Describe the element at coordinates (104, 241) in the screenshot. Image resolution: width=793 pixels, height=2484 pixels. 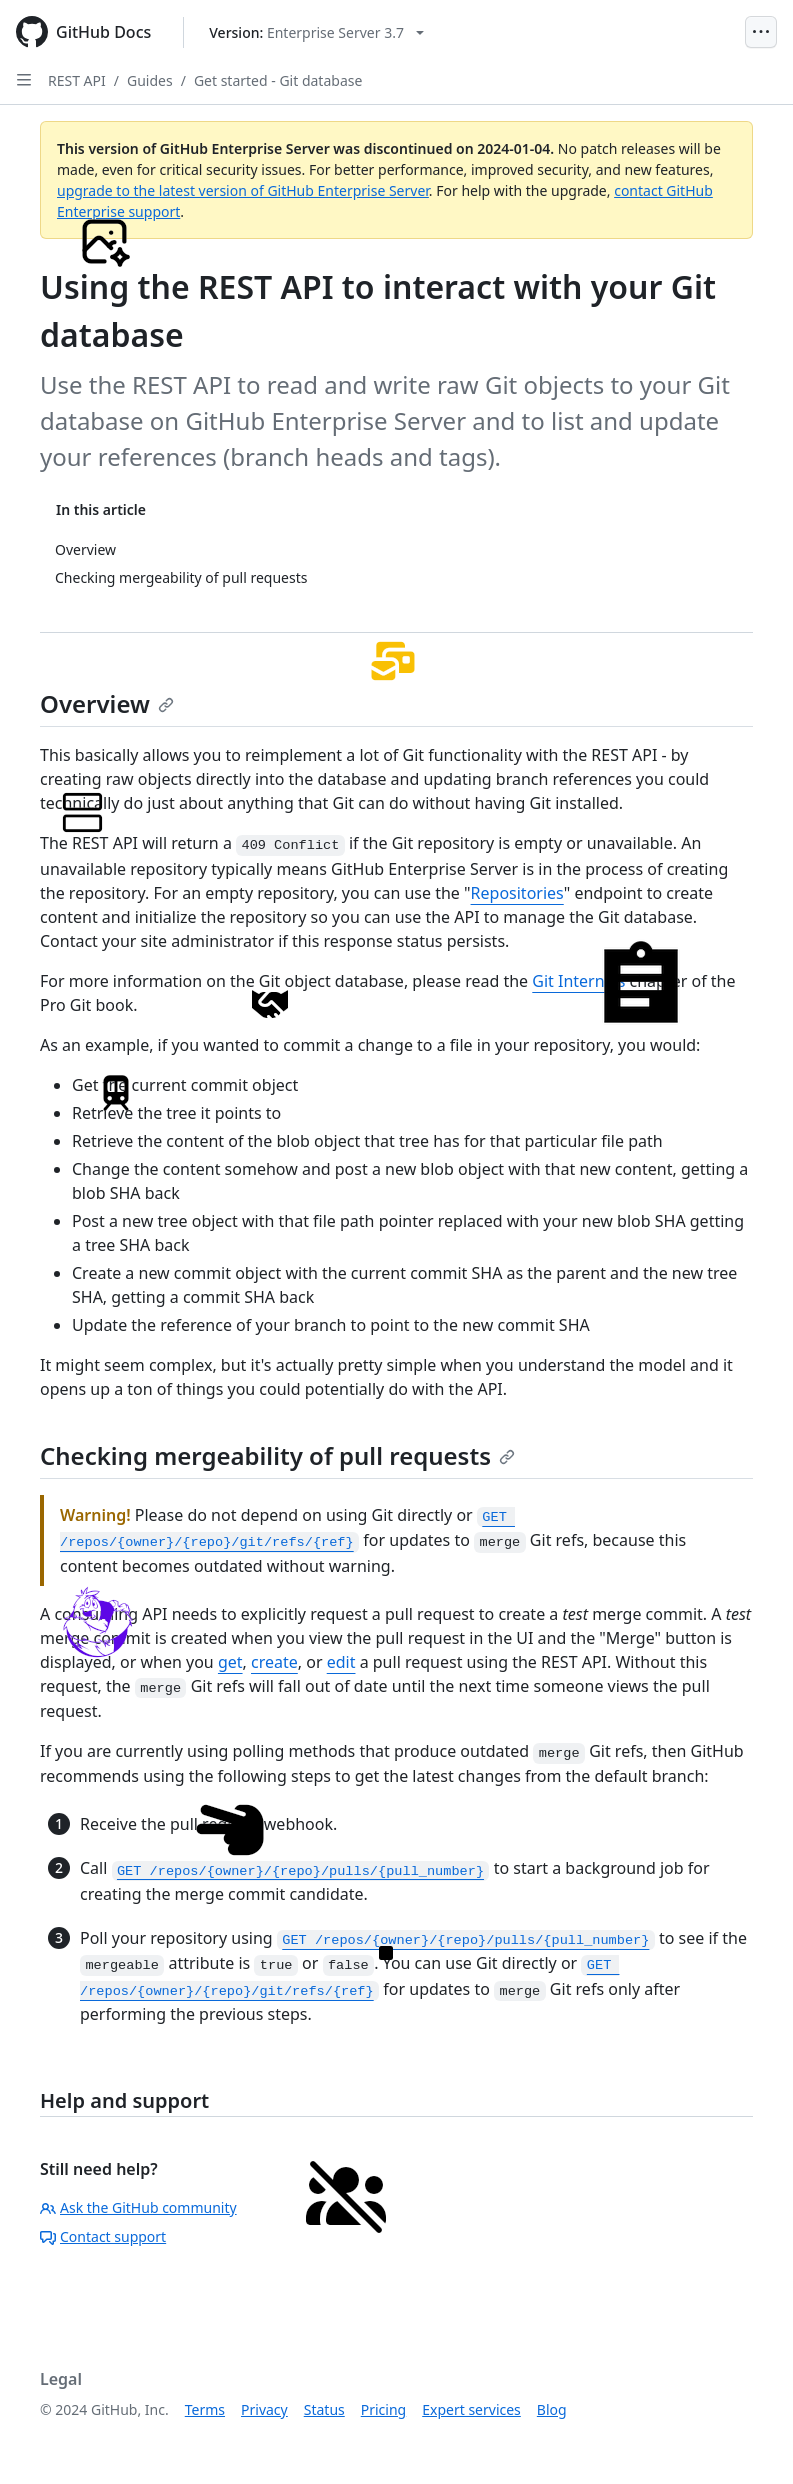
I see `enhance photo with AI or magic effects` at that location.